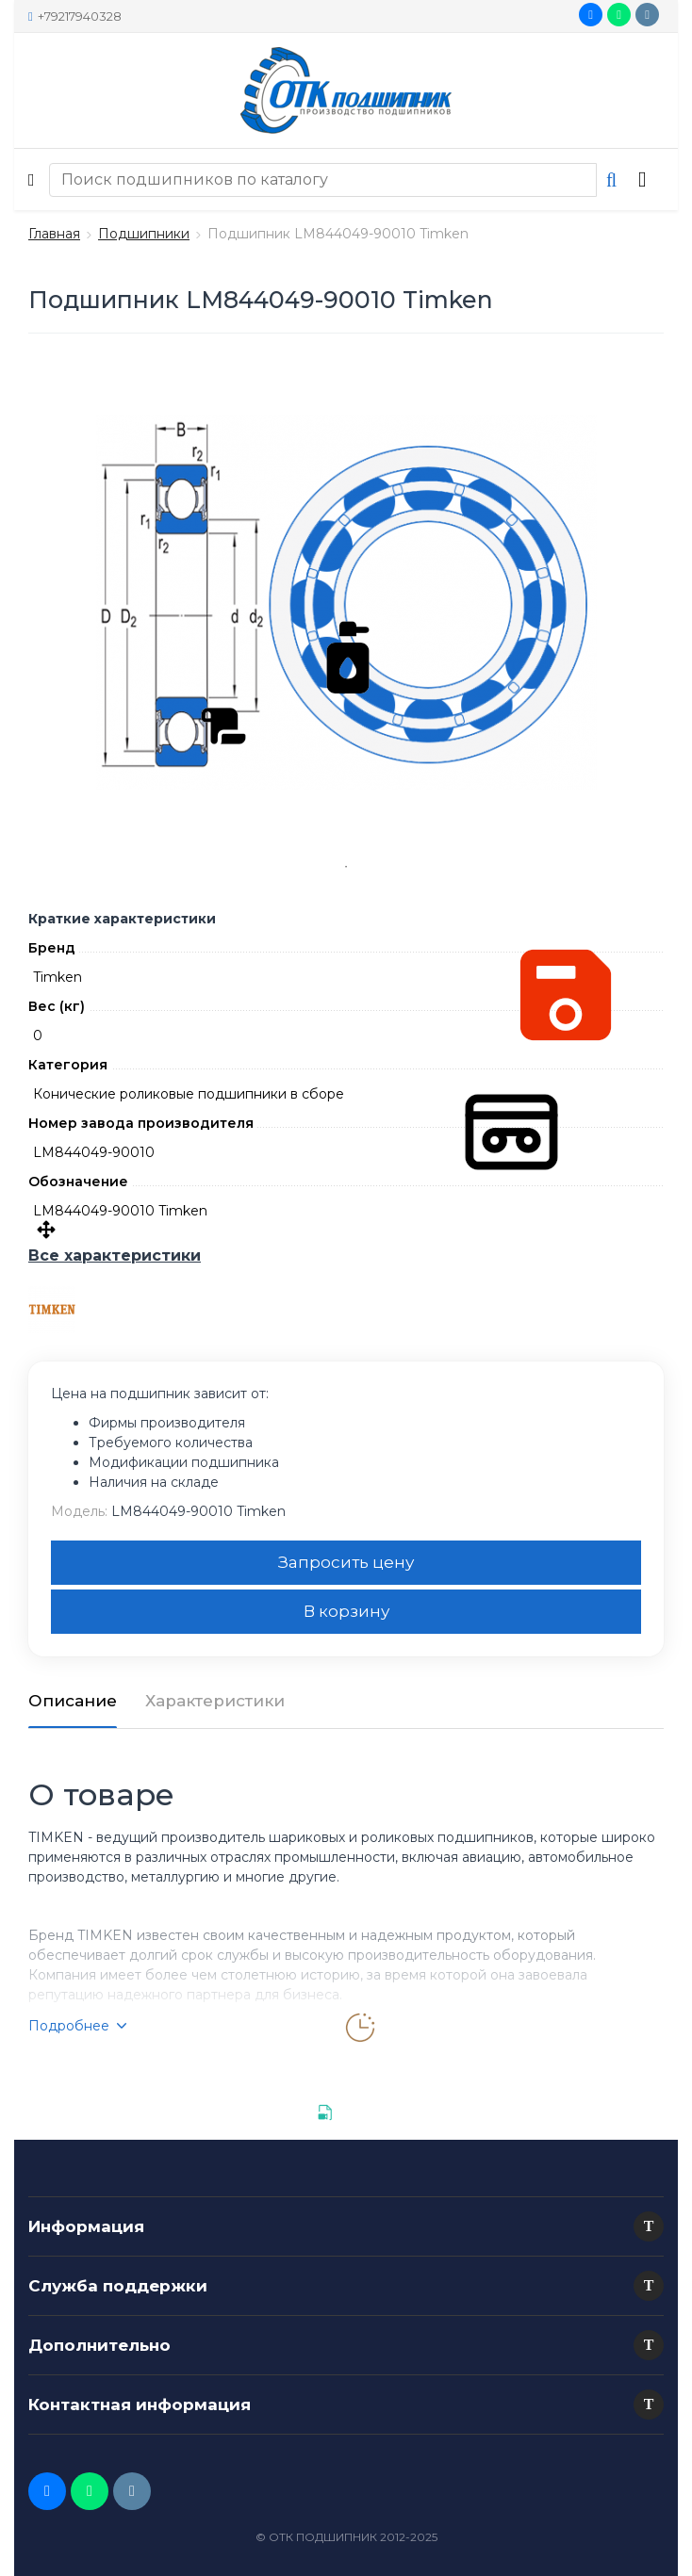  What do you see at coordinates (325, 2112) in the screenshot?
I see `open a video file` at bounding box center [325, 2112].